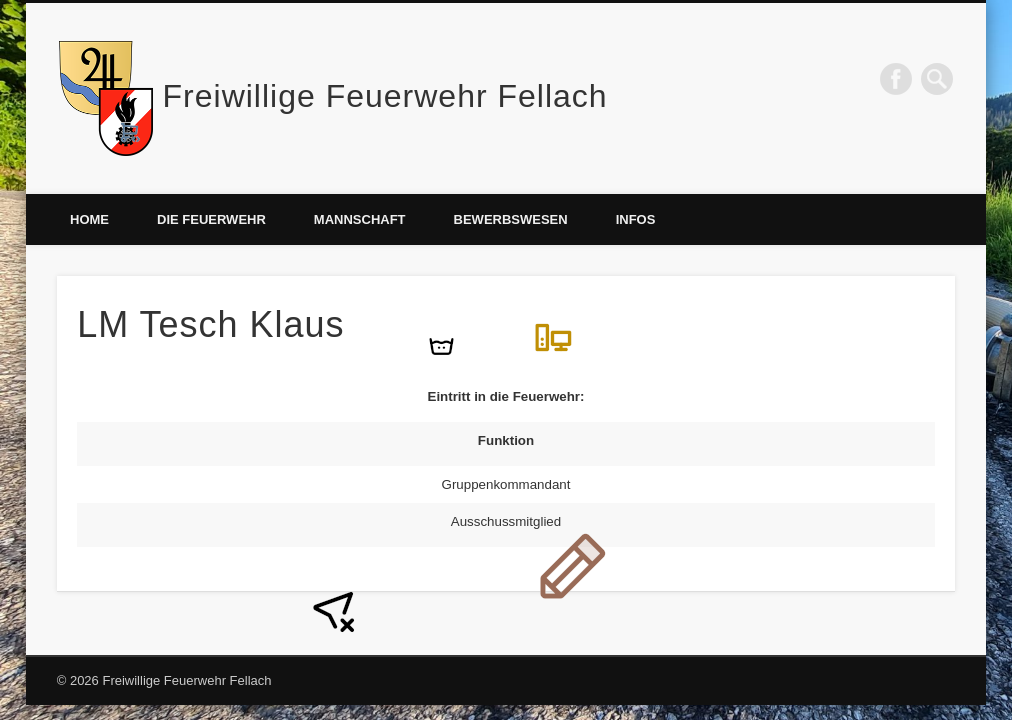 Image resolution: width=1012 pixels, height=720 pixels. I want to click on access cart API or developer settings, so click(129, 132).